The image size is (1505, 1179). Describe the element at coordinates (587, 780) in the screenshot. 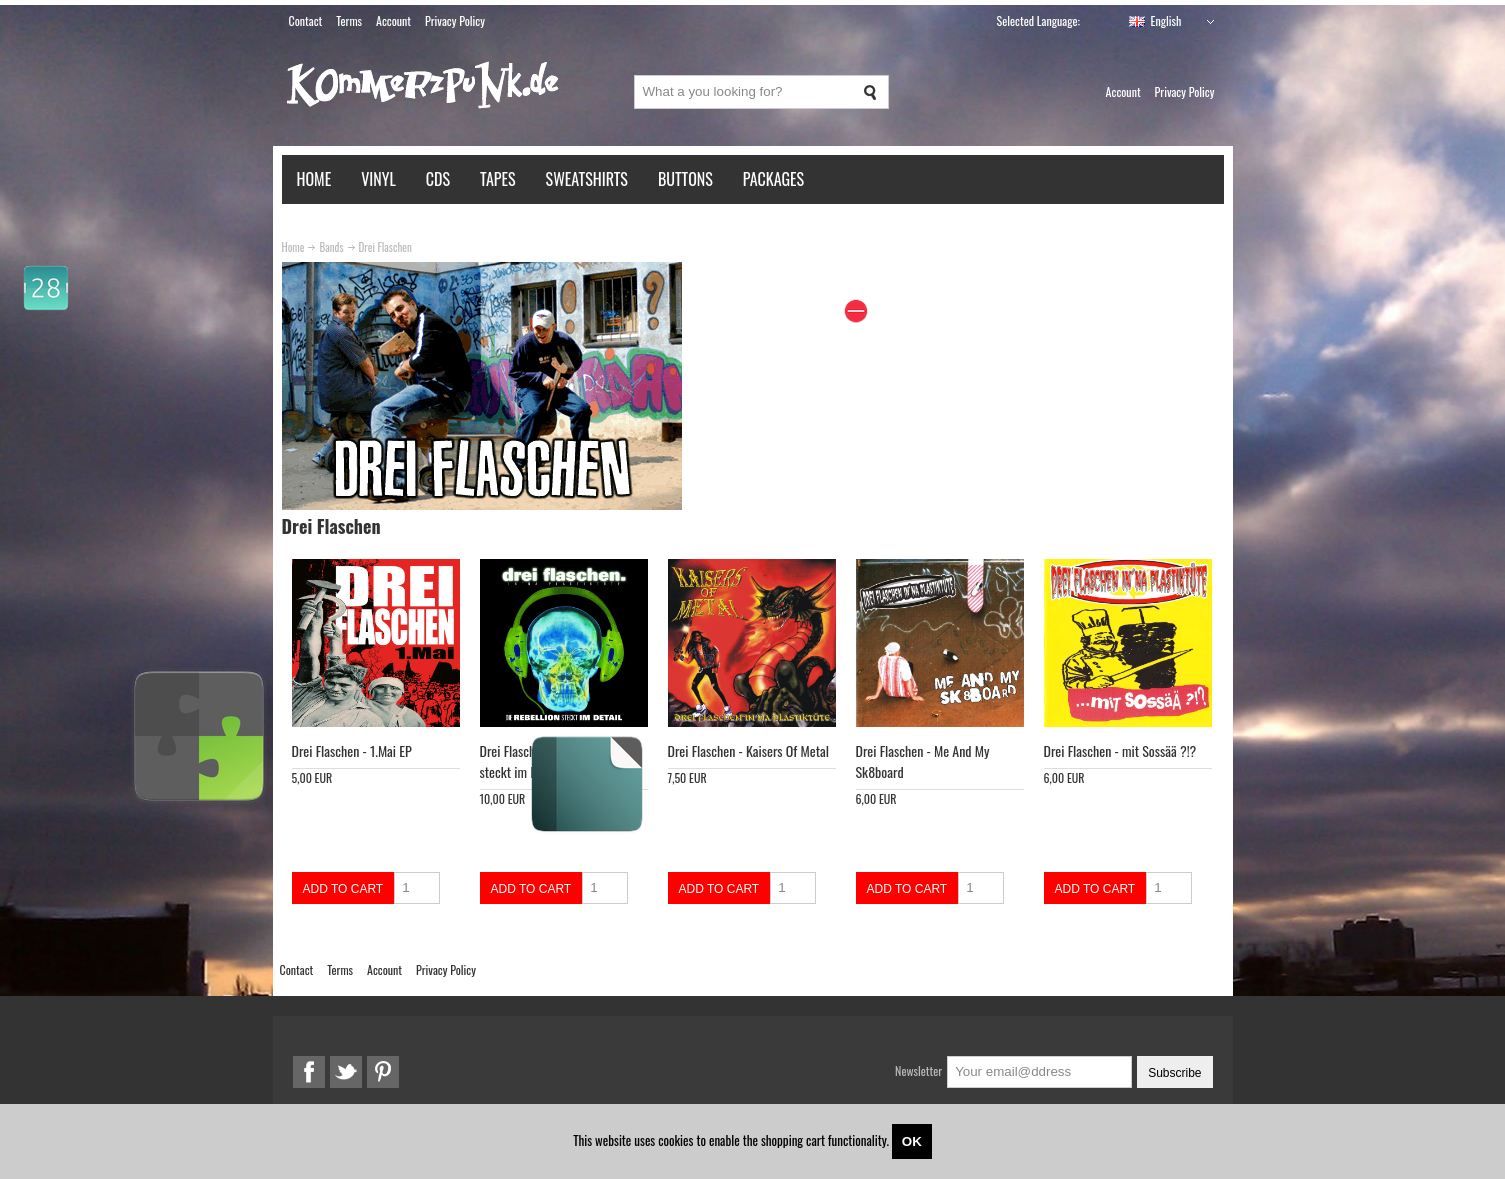

I see `change desktop wallpaper settings` at that location.